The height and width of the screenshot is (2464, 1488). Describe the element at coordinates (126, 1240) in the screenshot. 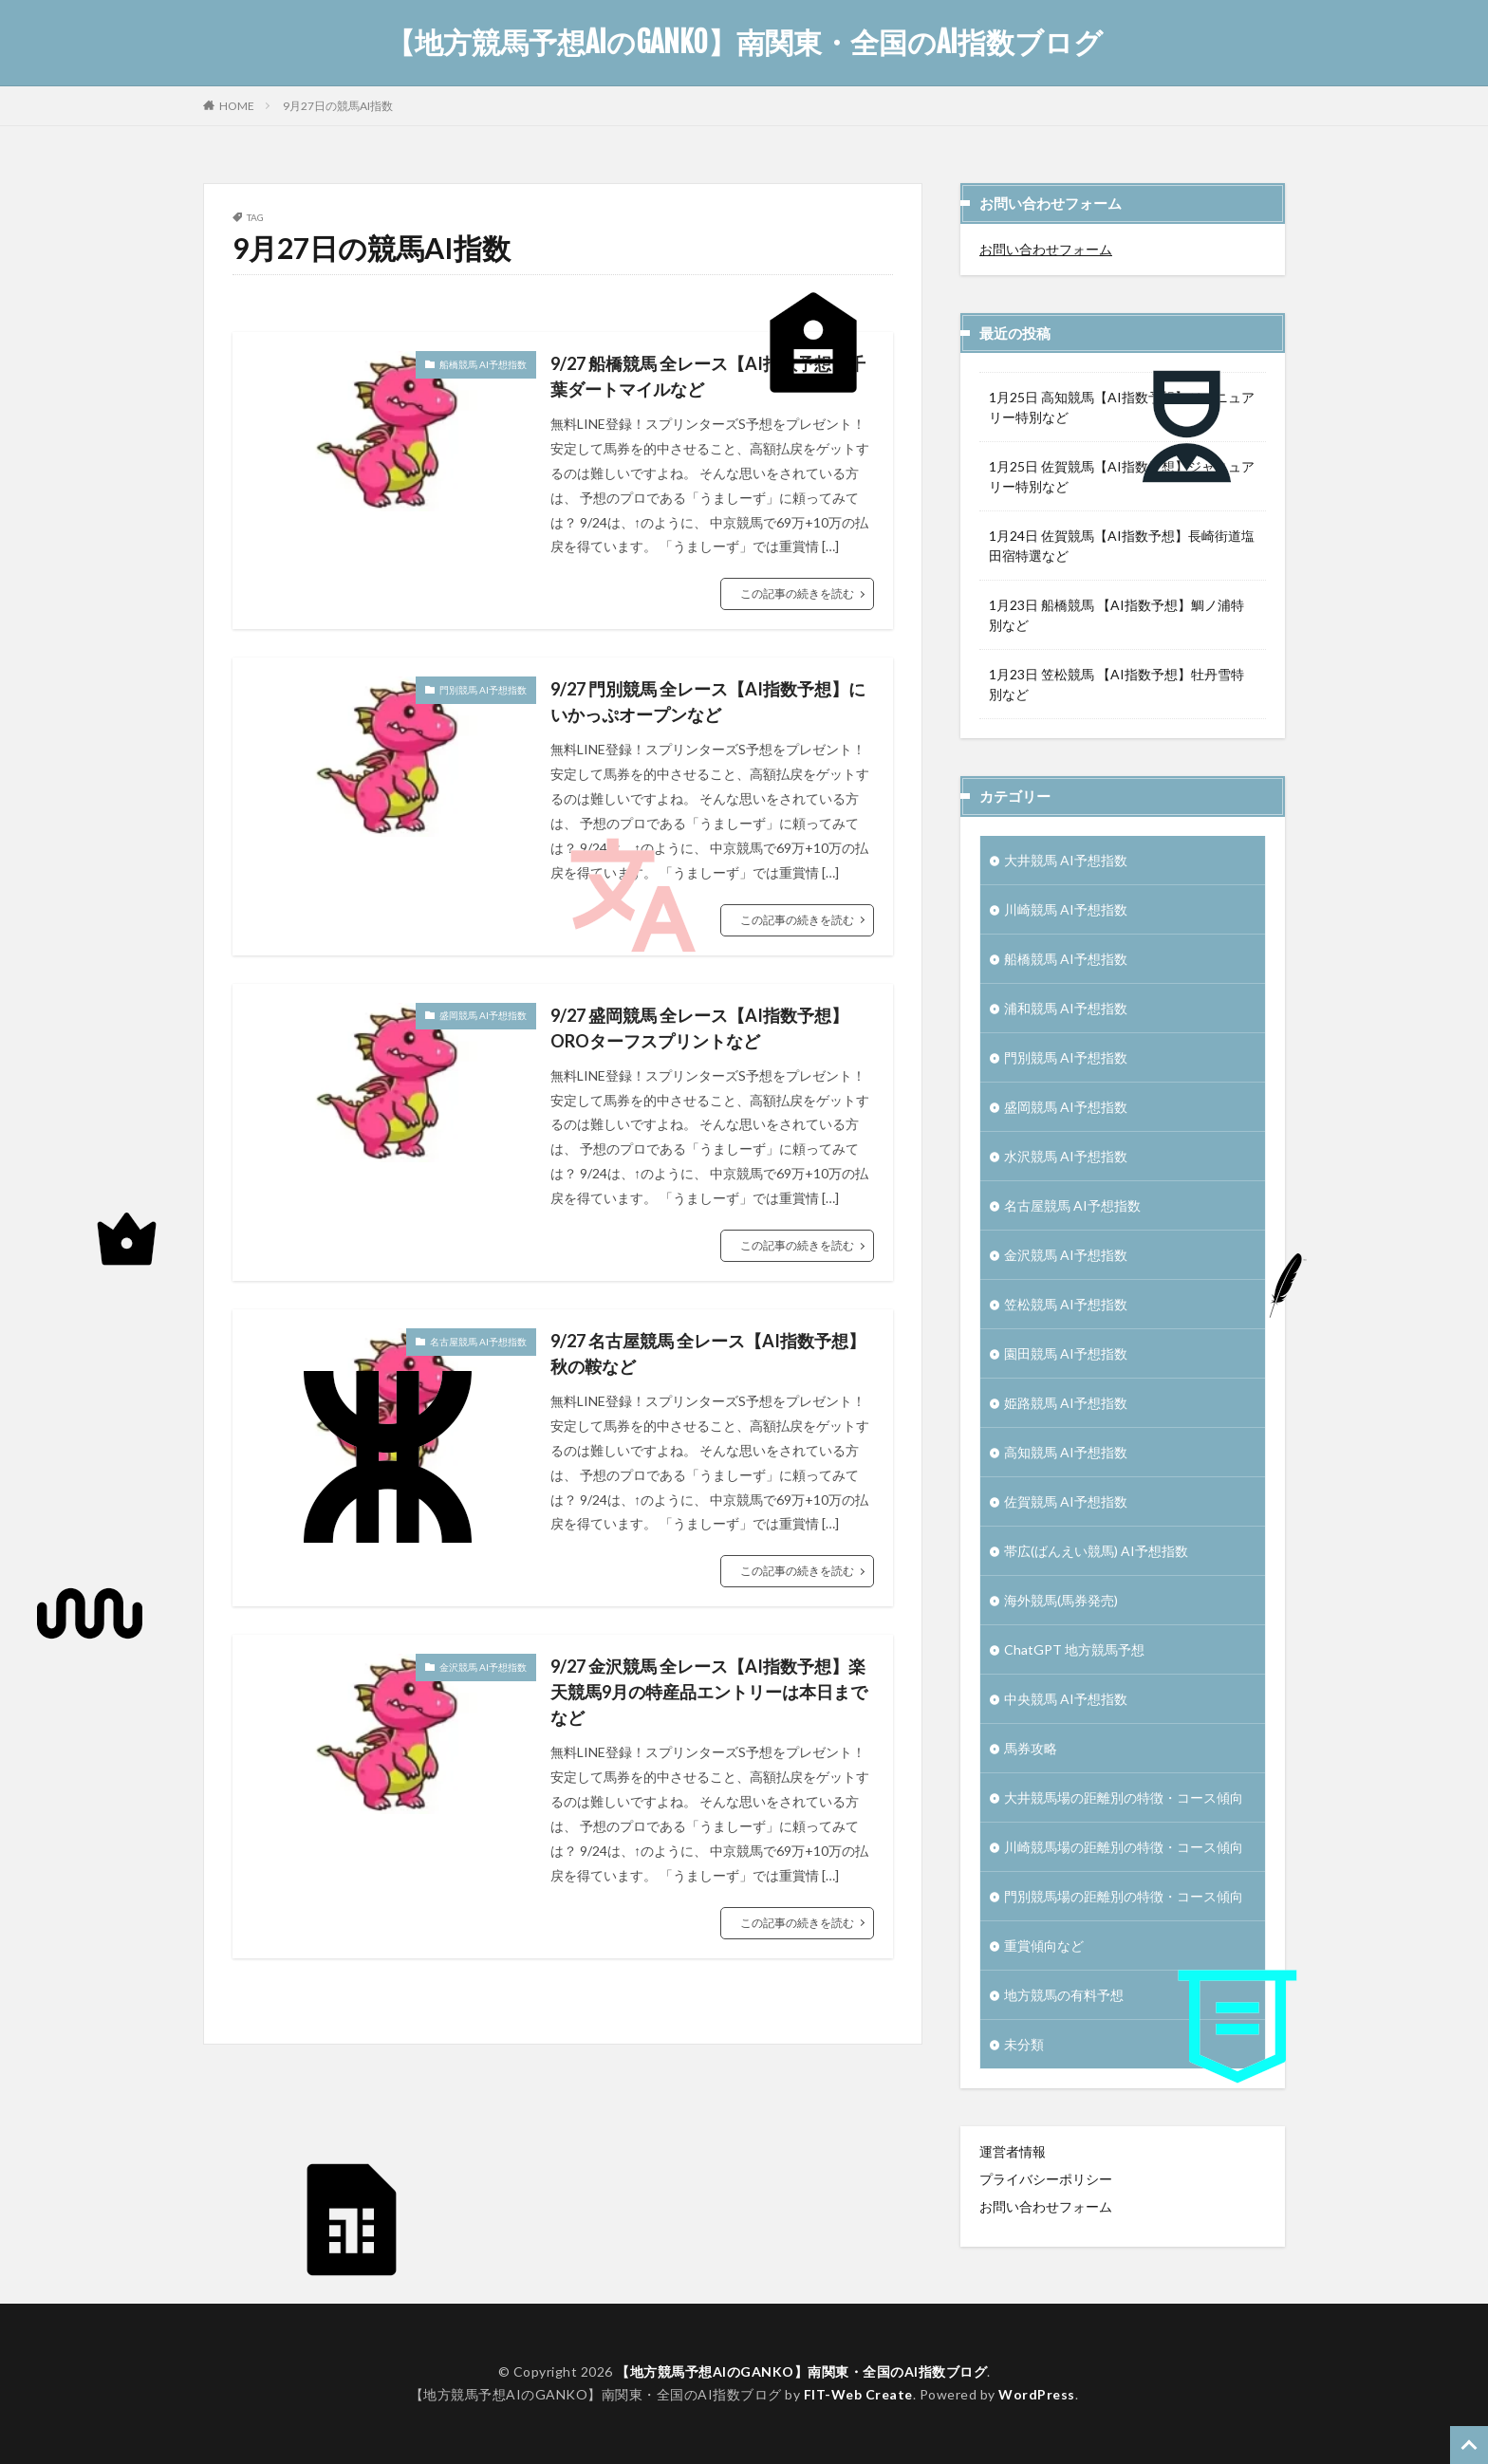

I see `indicates VIP or premium membership status` at that location.